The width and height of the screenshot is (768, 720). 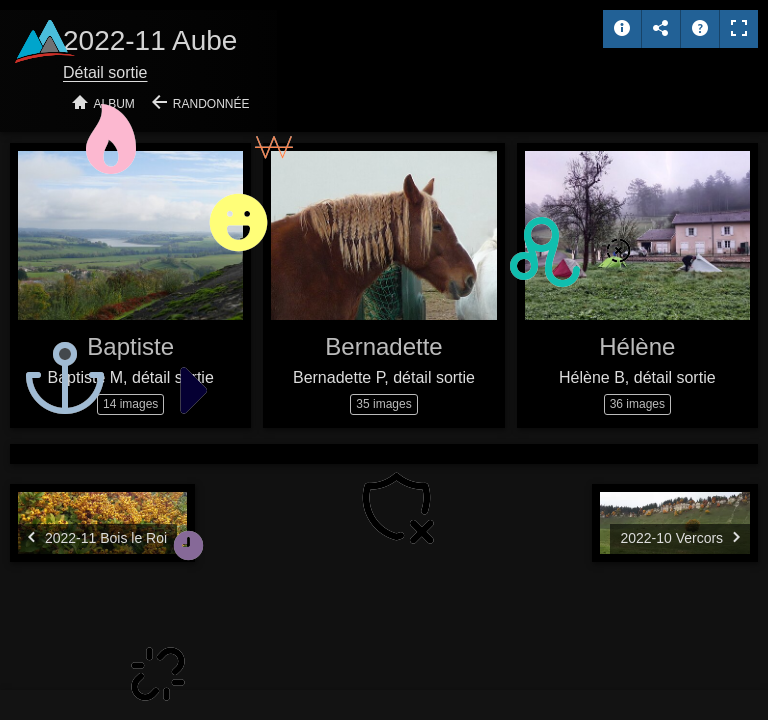 I want to click on unlink or disconnect a connected item, so click(x=158, y=674).